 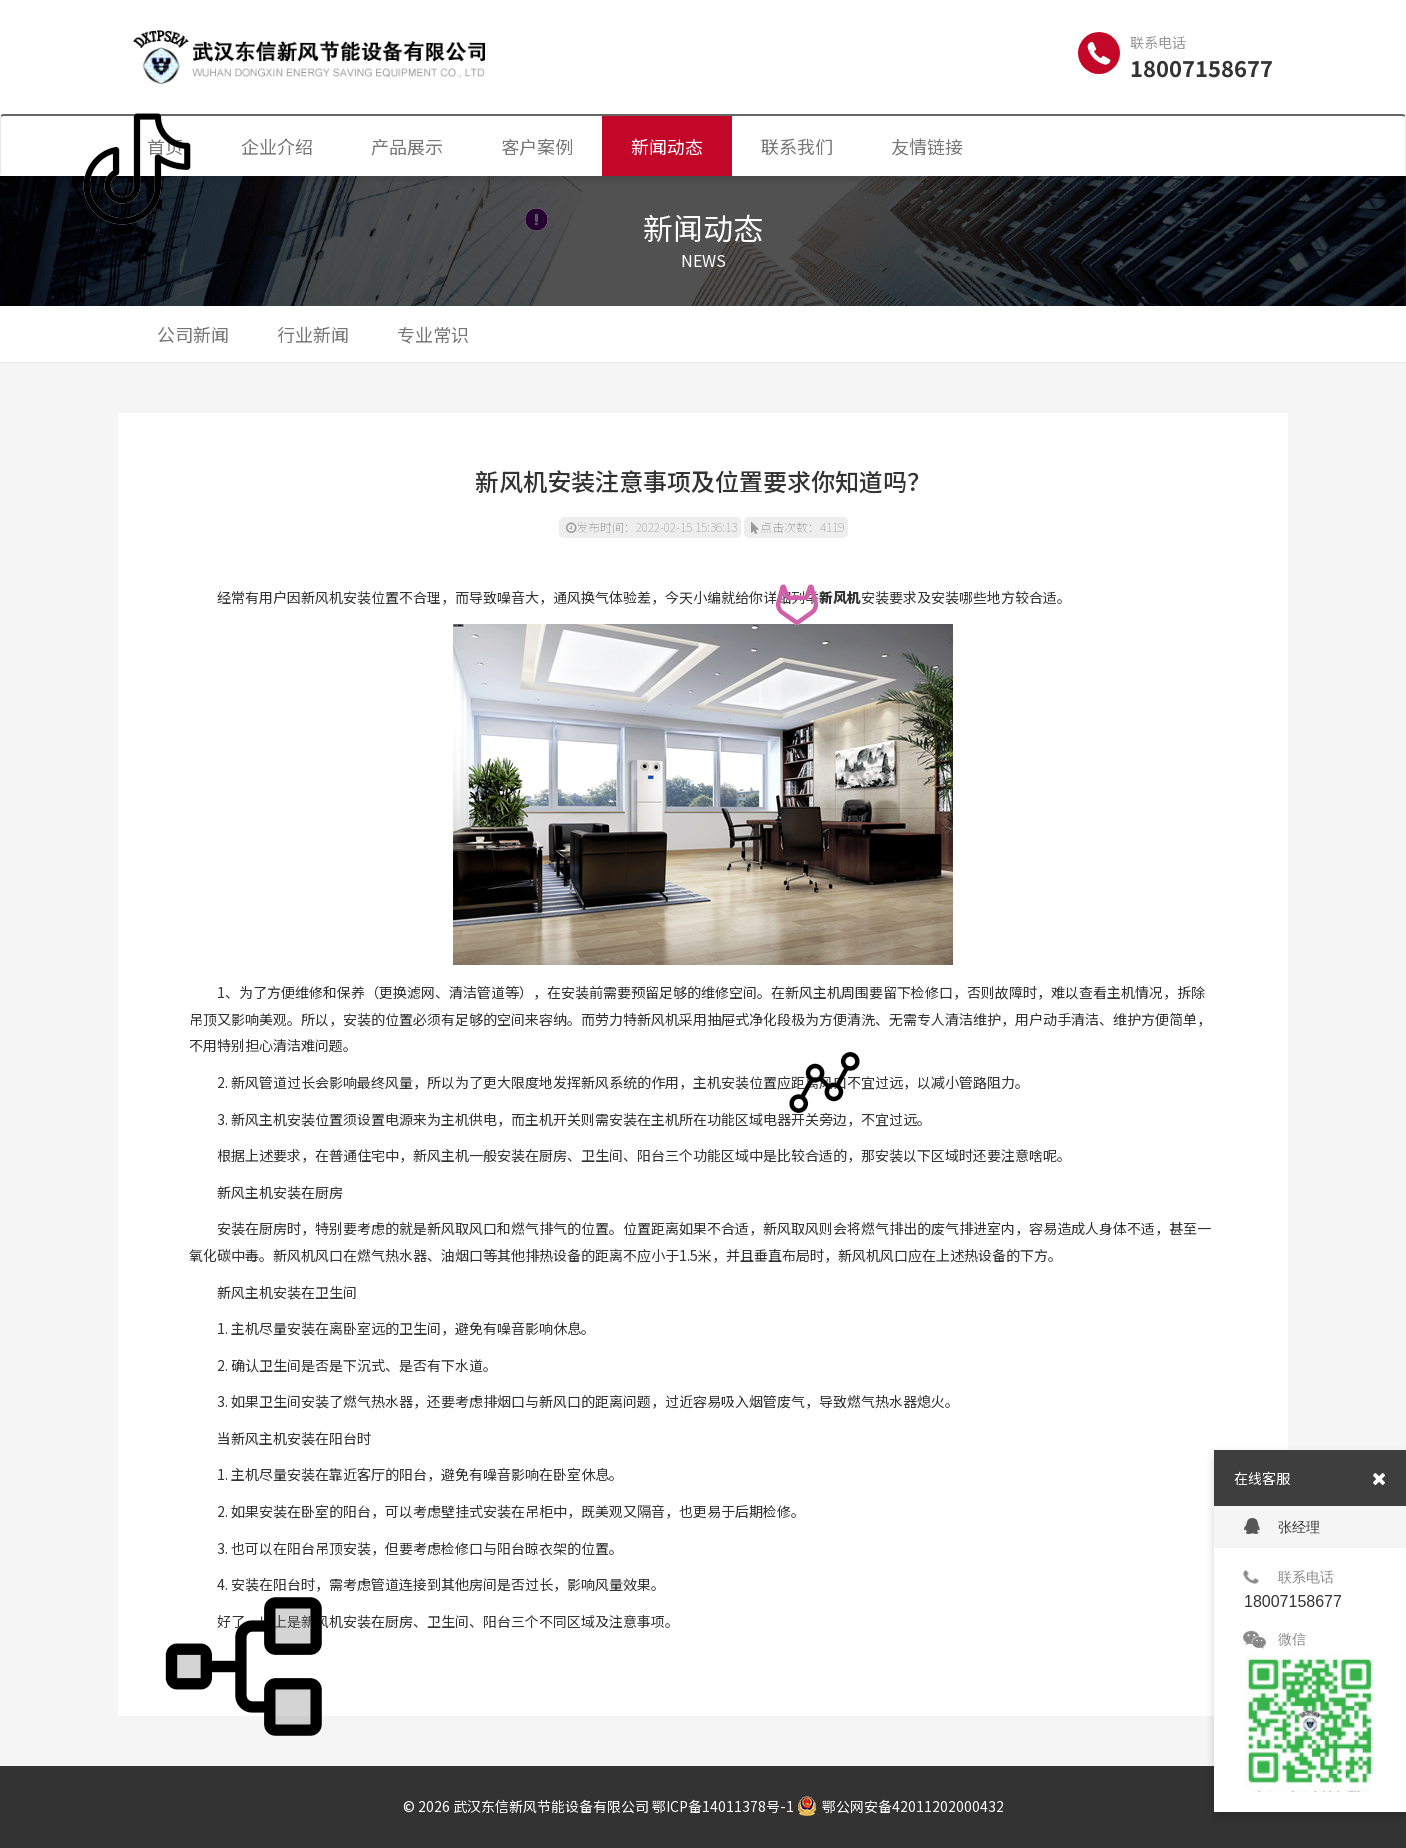 What do you see at coordinates (137, 171) in the screenshot?
I see `open the TikTok app` at bounding box center [137, 171].